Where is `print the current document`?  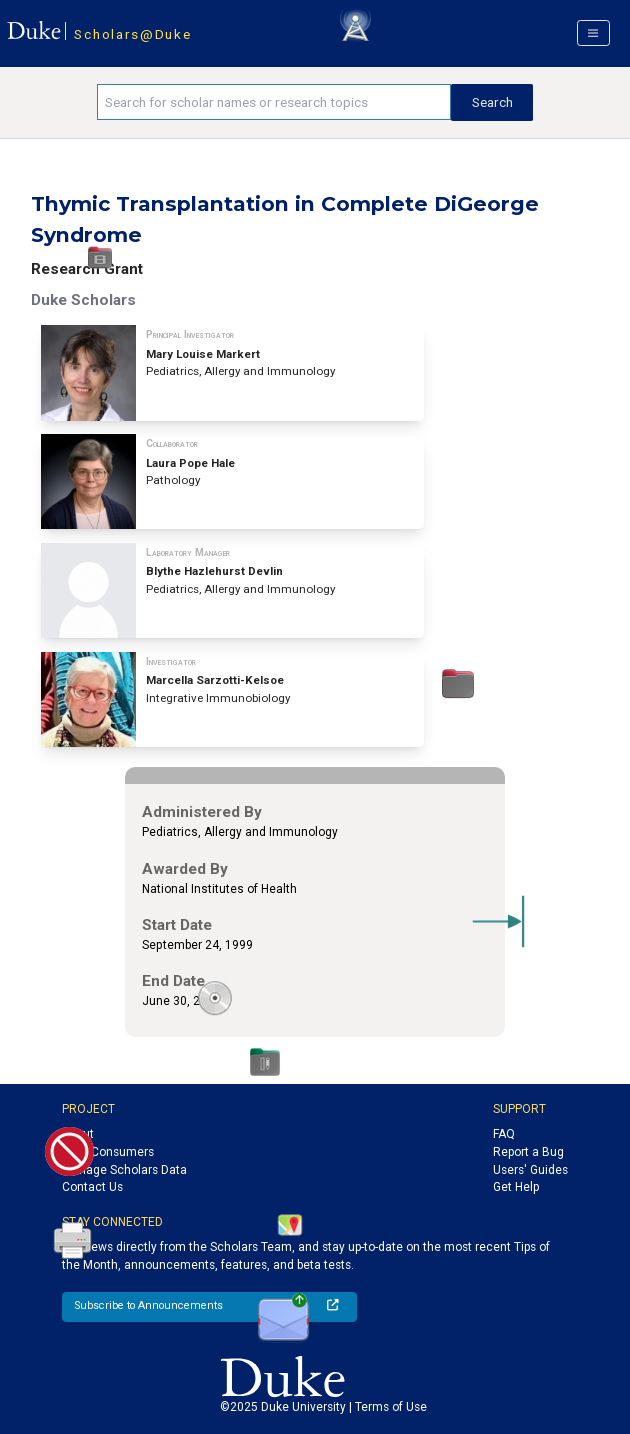
print the current document is located at coordinates (72, 1240).